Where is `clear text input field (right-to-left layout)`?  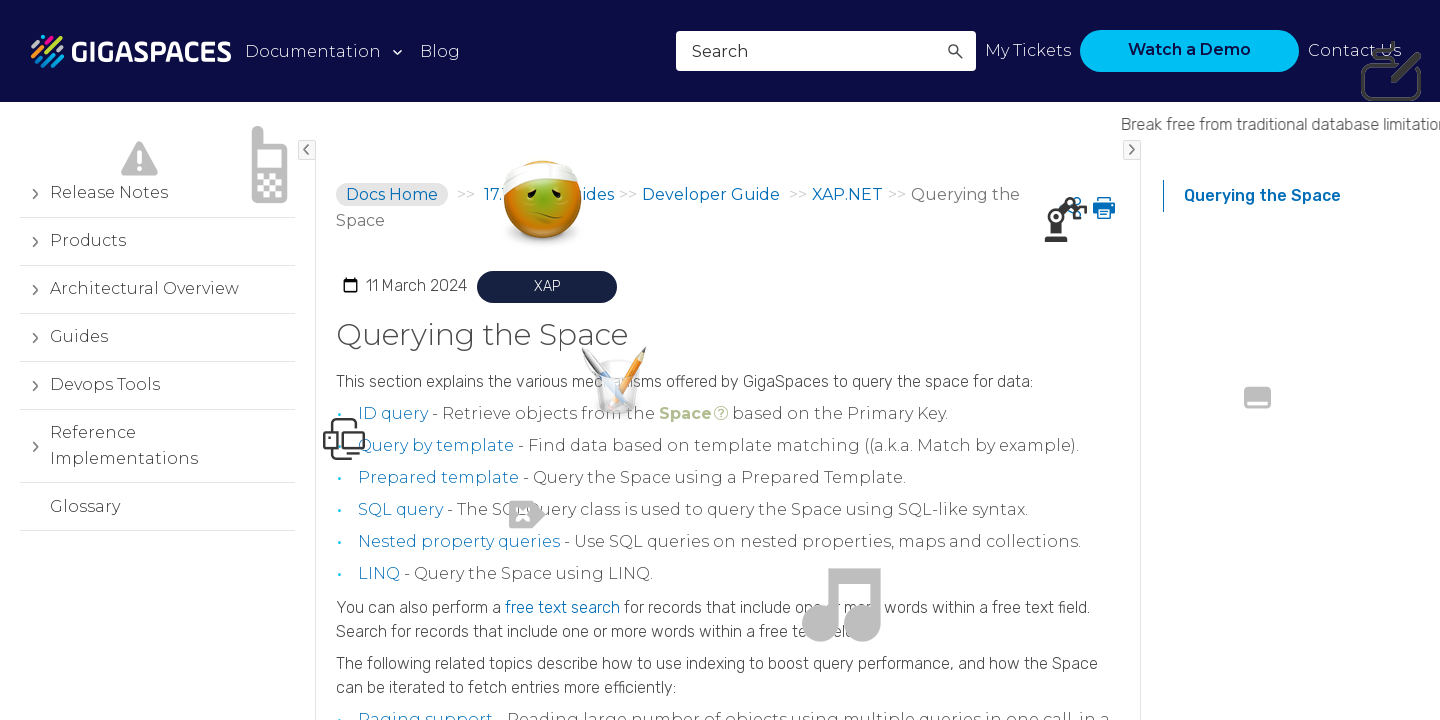 clear text input field (right-to-left layout) is located at coordinates (527, 514).